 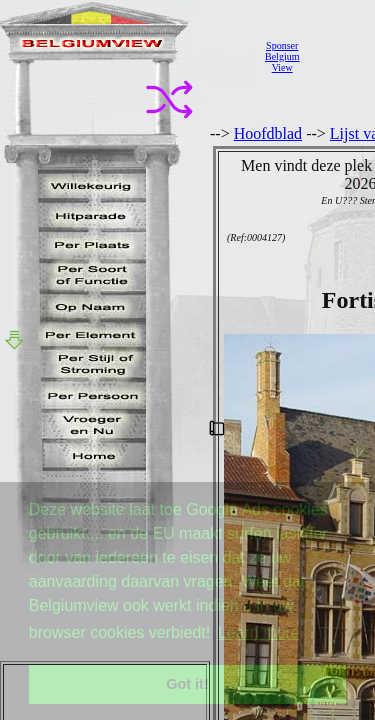 What do you see at coordinates (14, 339) in the screenshot?
I see `download file or content` at bounding box center [14, 339].